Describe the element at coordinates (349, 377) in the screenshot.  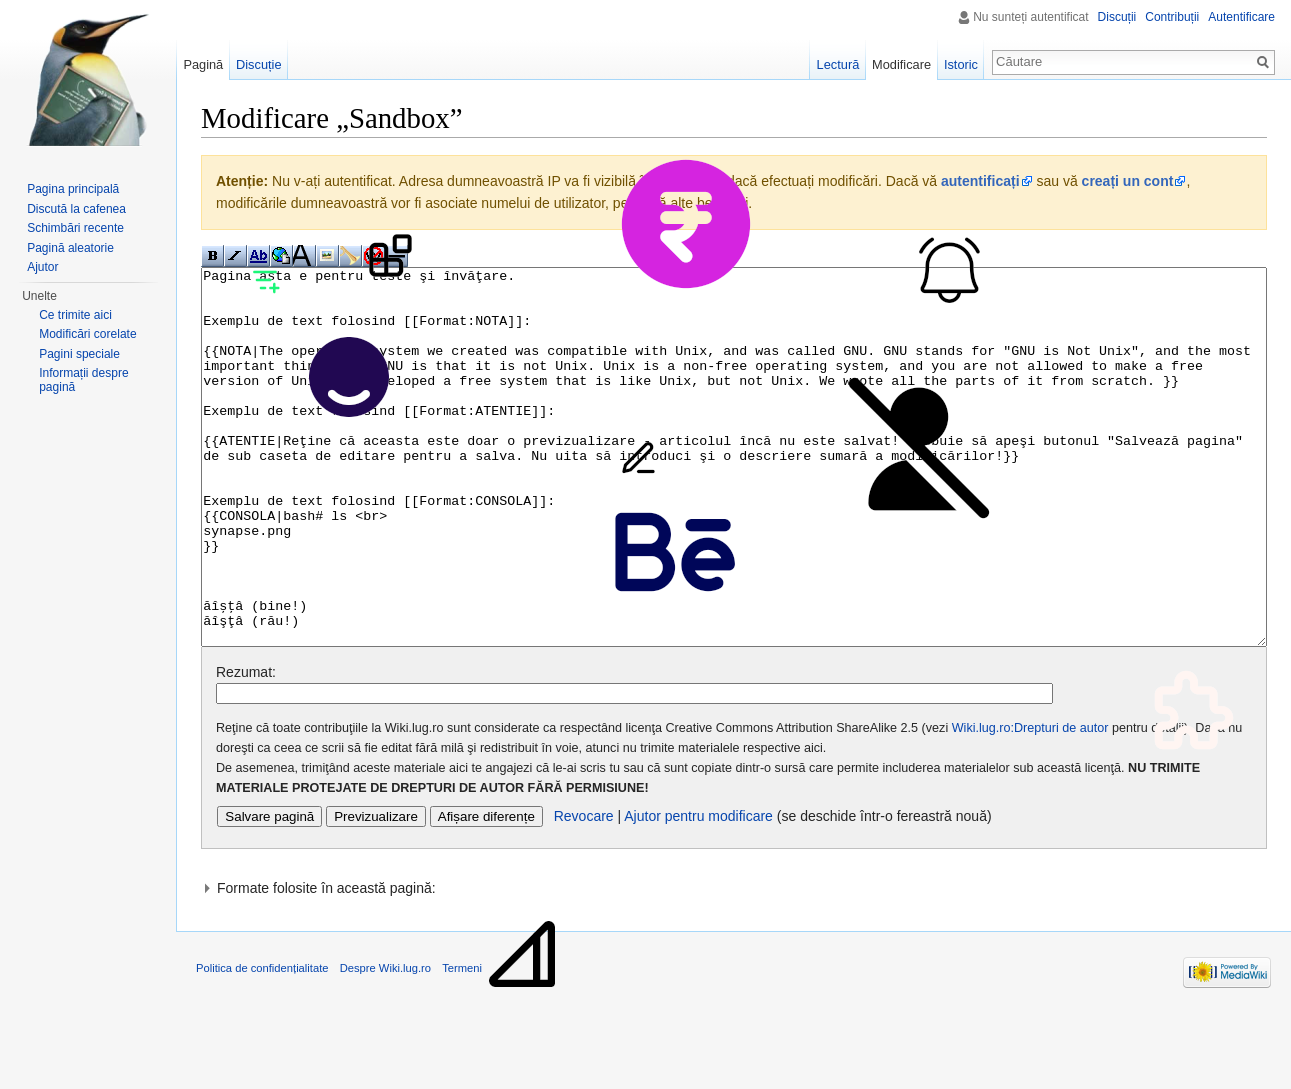
I see `apply inner shadow effect to bottom edge` at that location.